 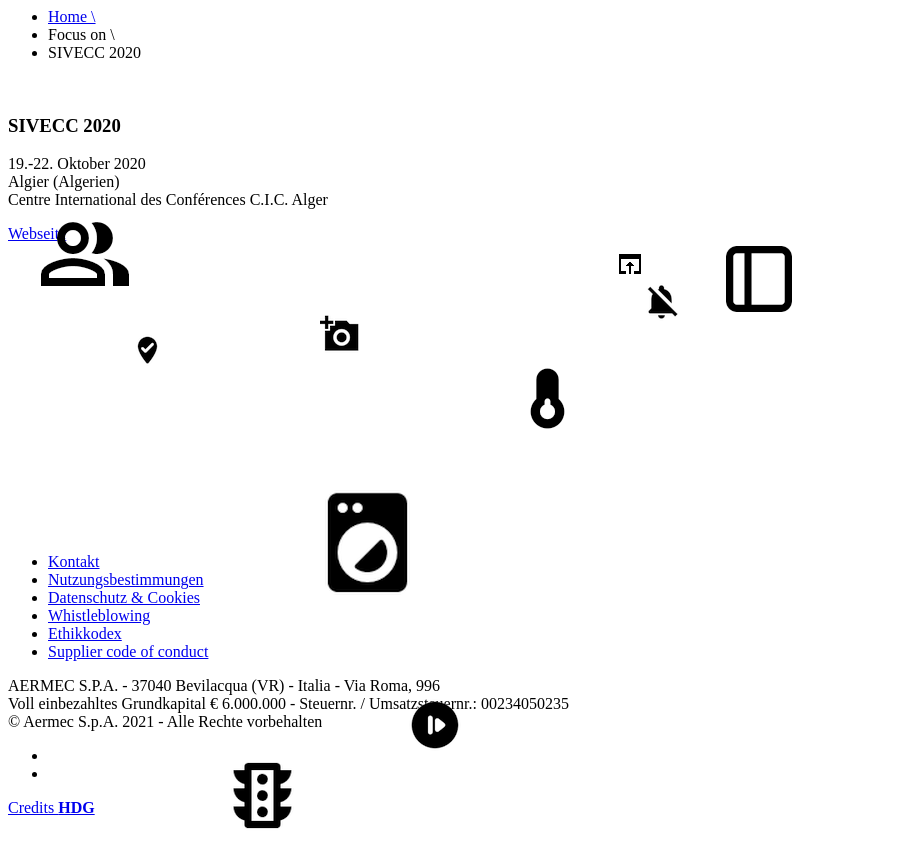 What do you see at coordinates (547, 398) in the screenshot?
I see `indicates low temperature reading` at bounding box center [547, 398].